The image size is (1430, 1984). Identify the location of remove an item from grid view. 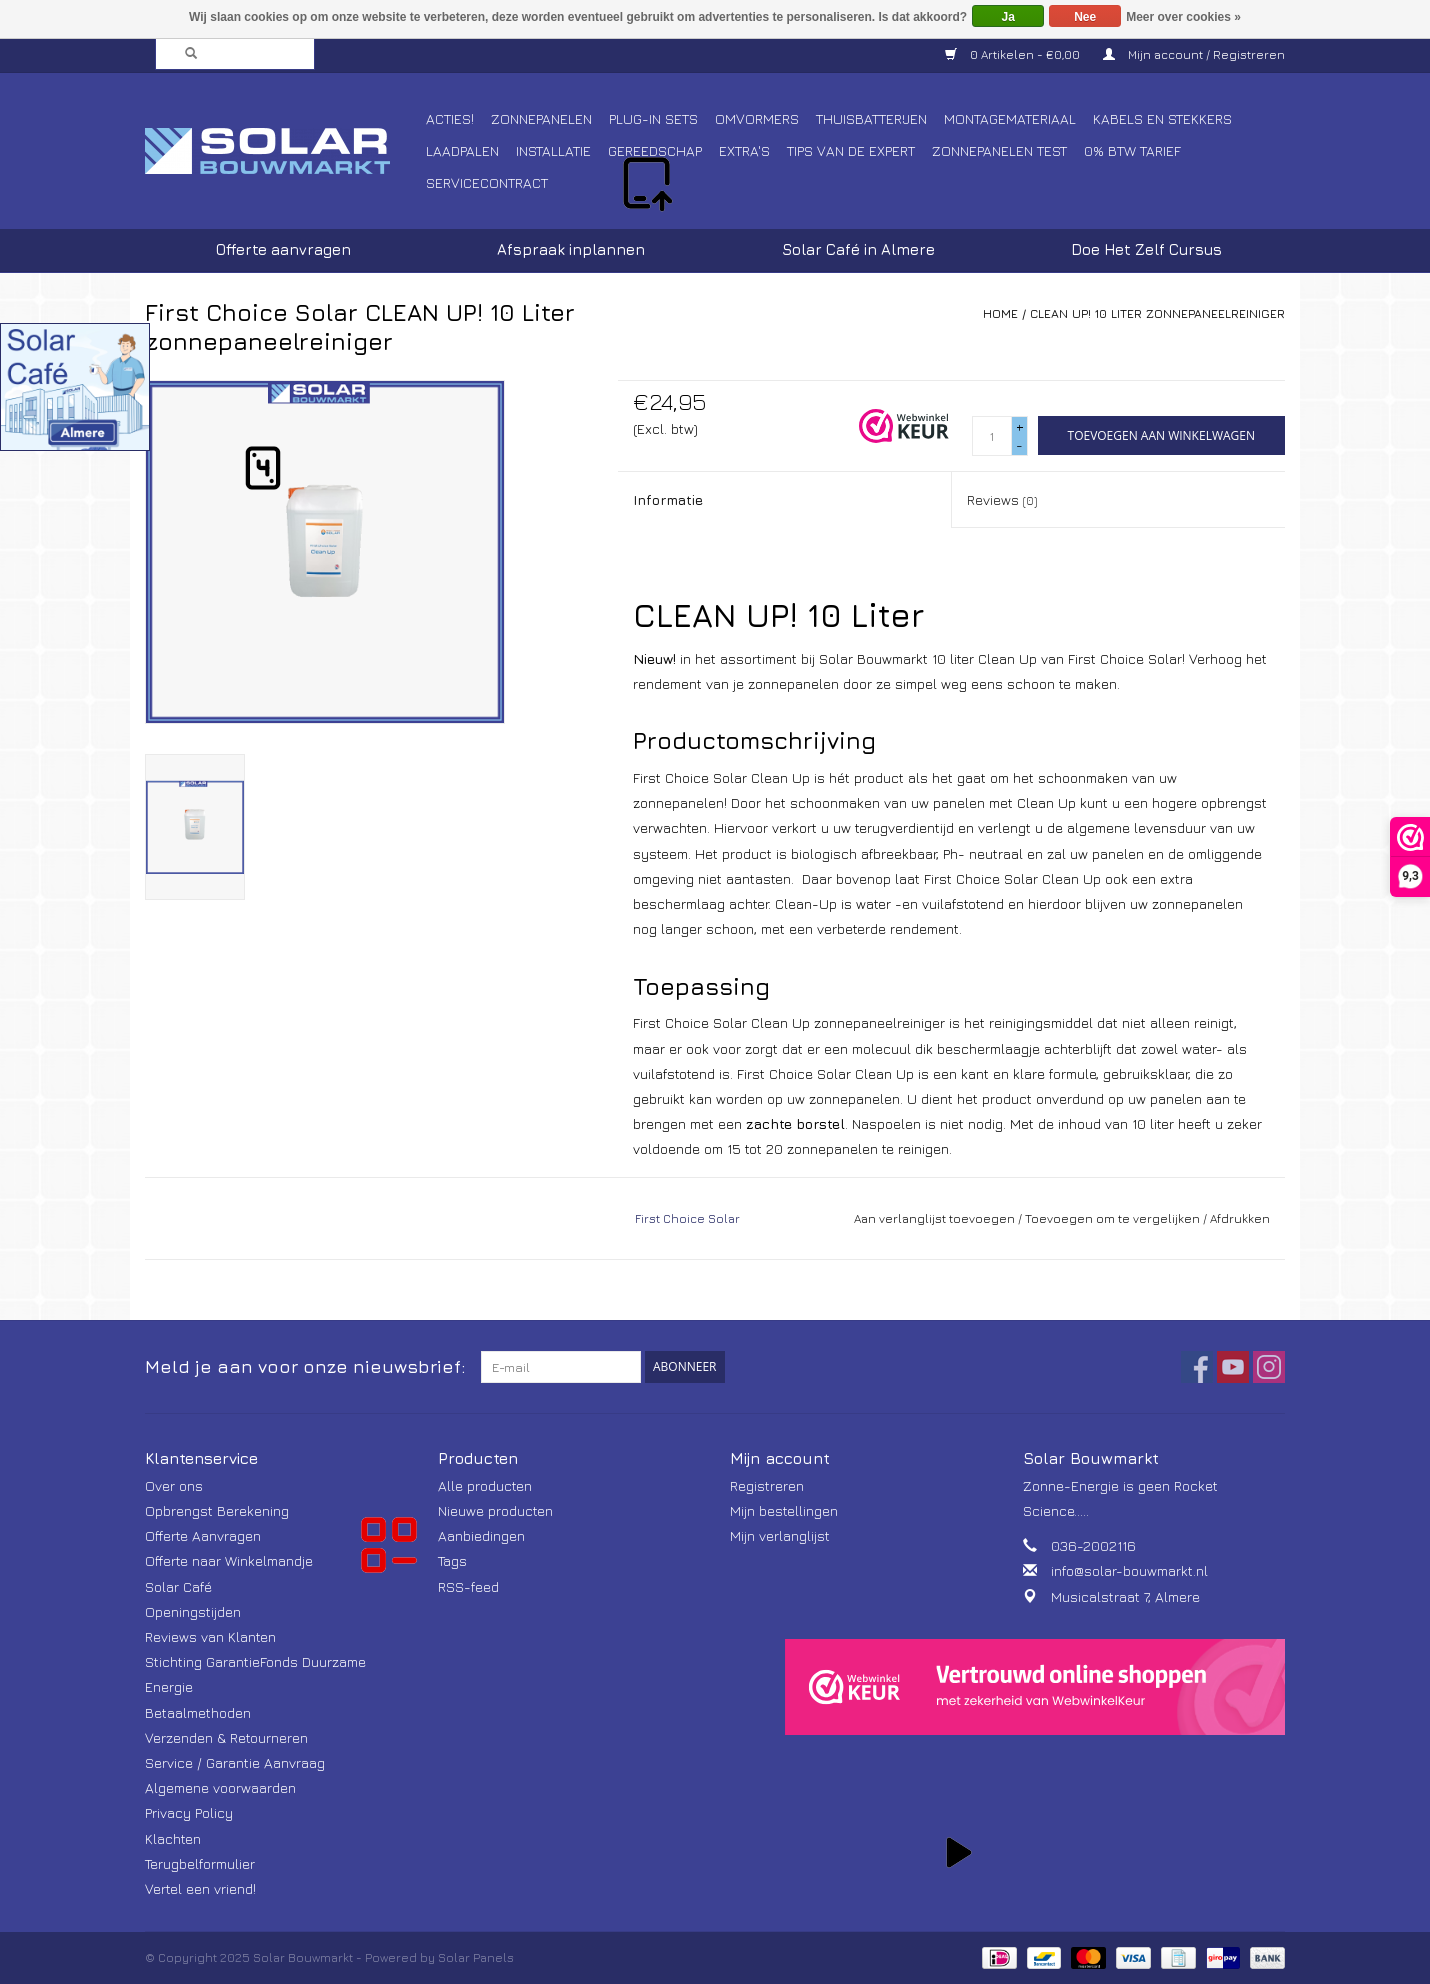
(389, 1545).